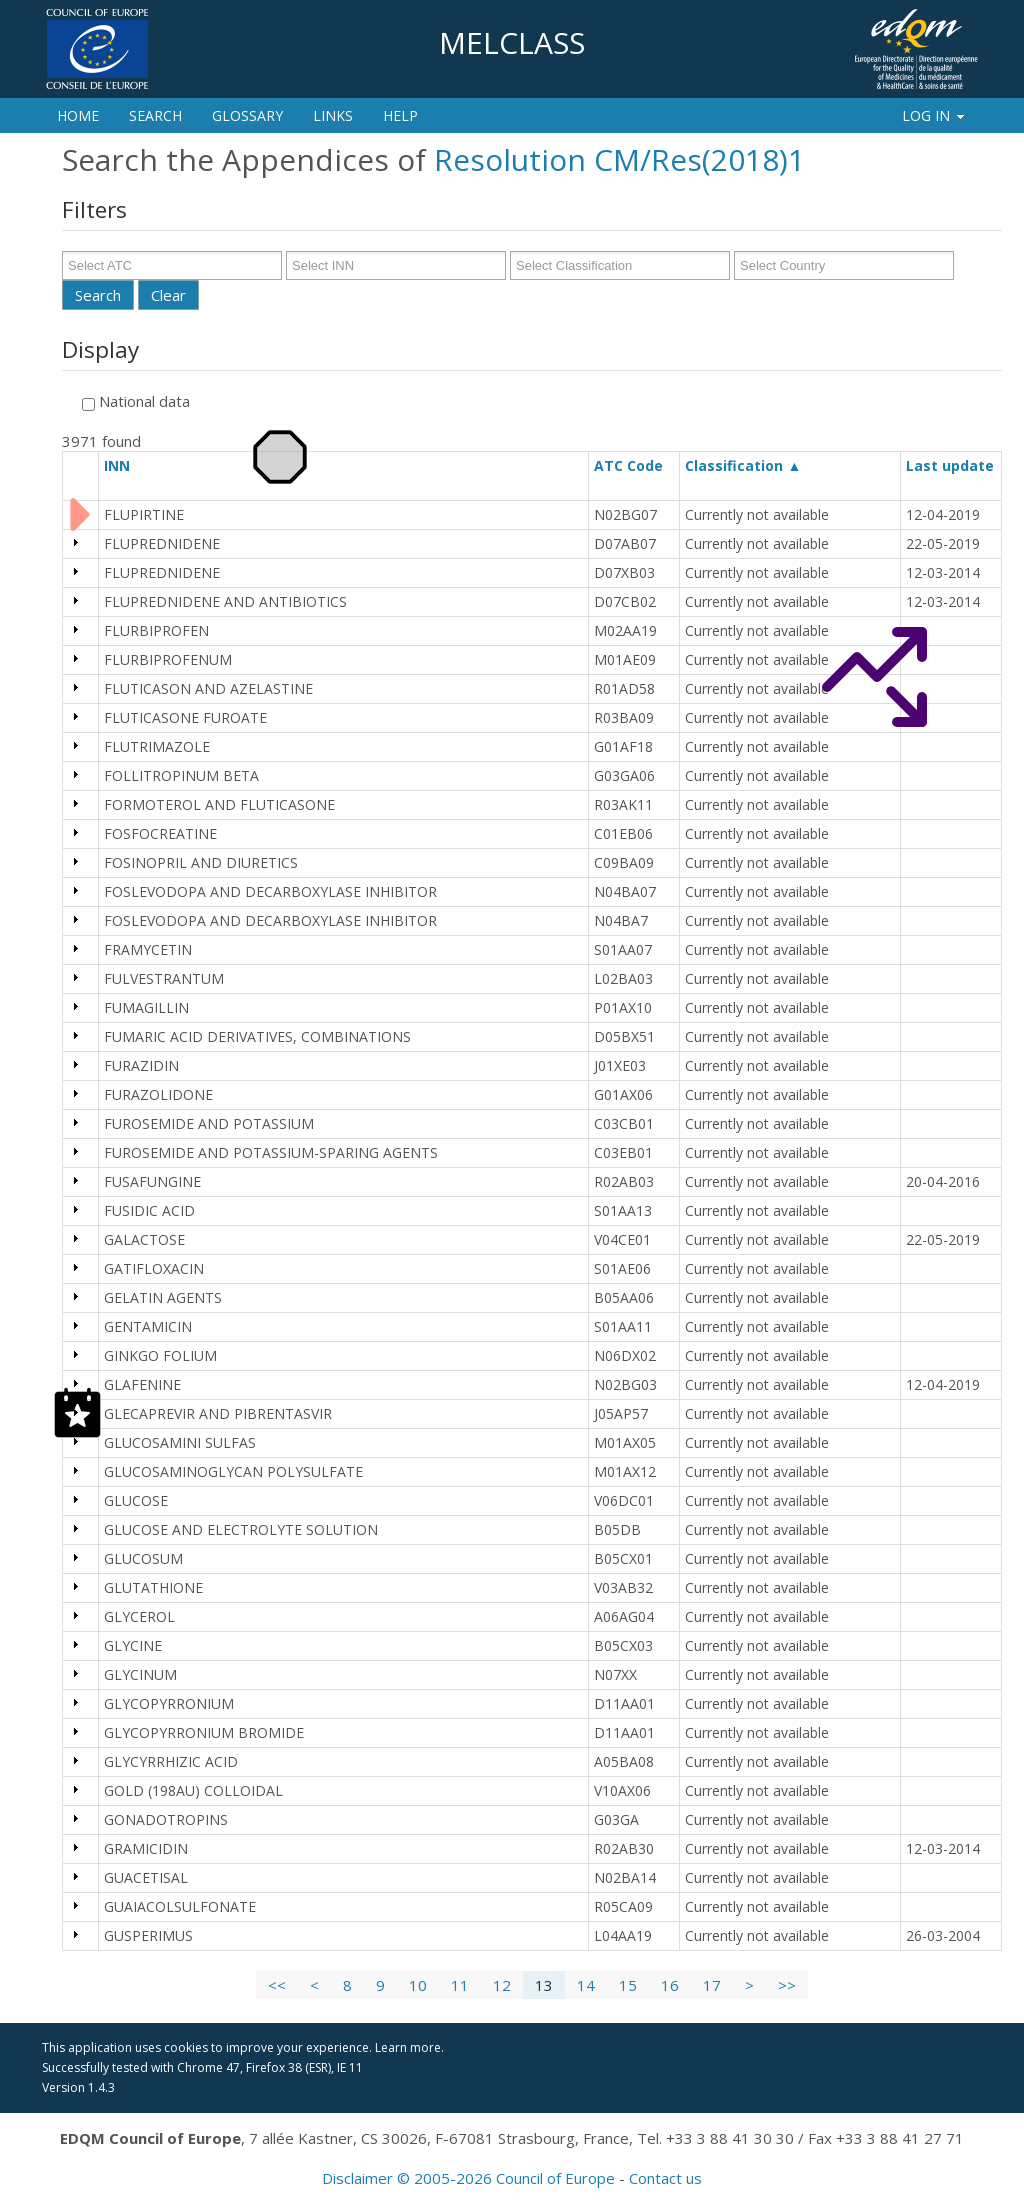 The height and width of the screenshot is (2203, 1024). Describe the element at coordinates (78, 514) in the screenshot. I see `play media or start video` at that location.